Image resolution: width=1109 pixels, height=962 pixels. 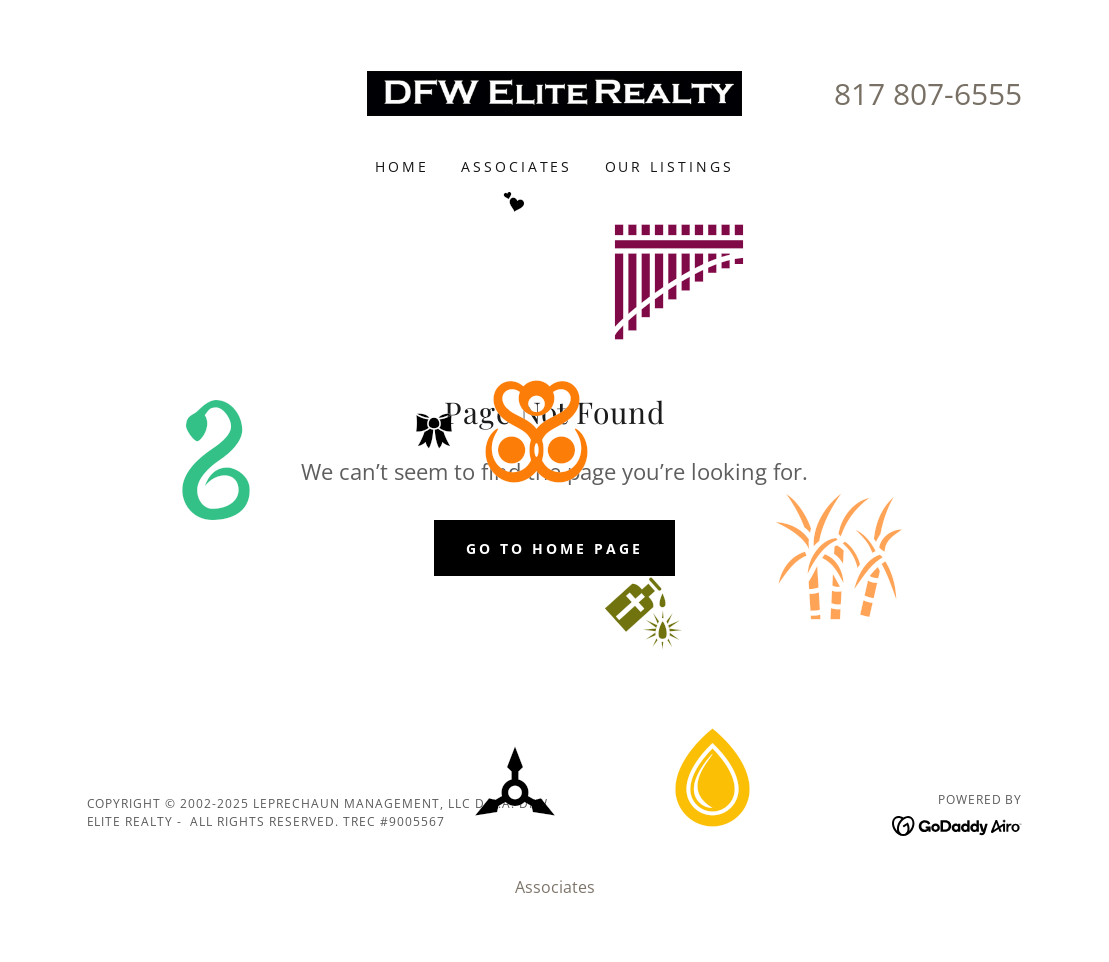 What do you see at coordinates (216, 460) in the screenshot?
I see `indicates poison status effect on character` at bounding box center [216, 460].